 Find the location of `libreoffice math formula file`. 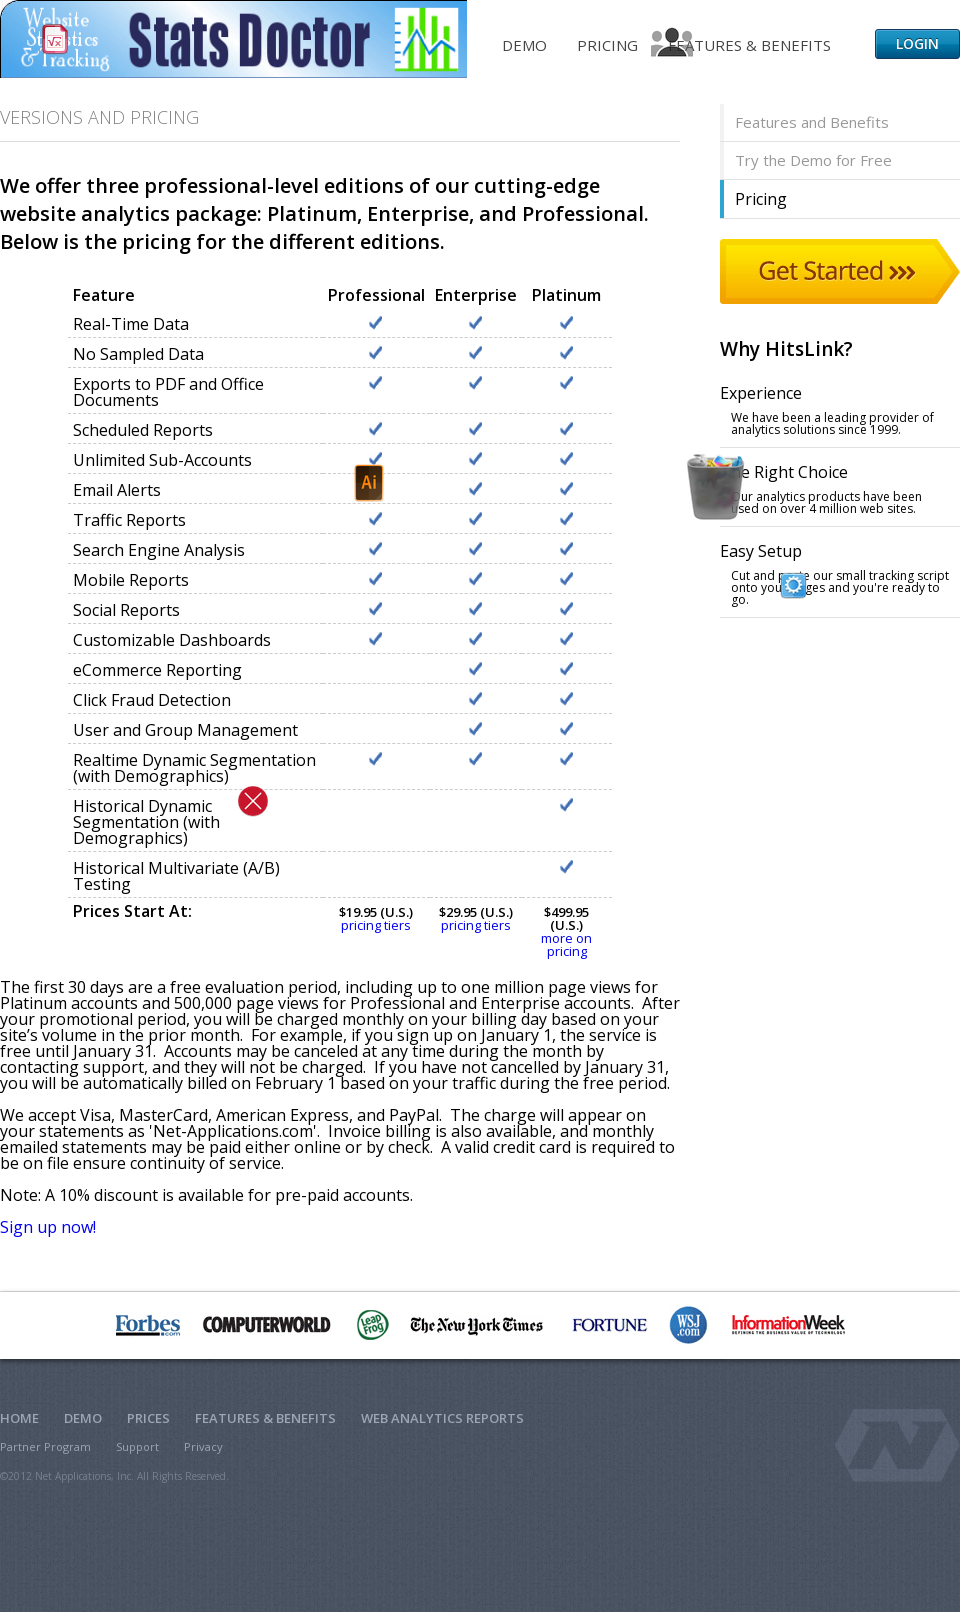

libreoffice math formula file is located at coordinates (55, 39).